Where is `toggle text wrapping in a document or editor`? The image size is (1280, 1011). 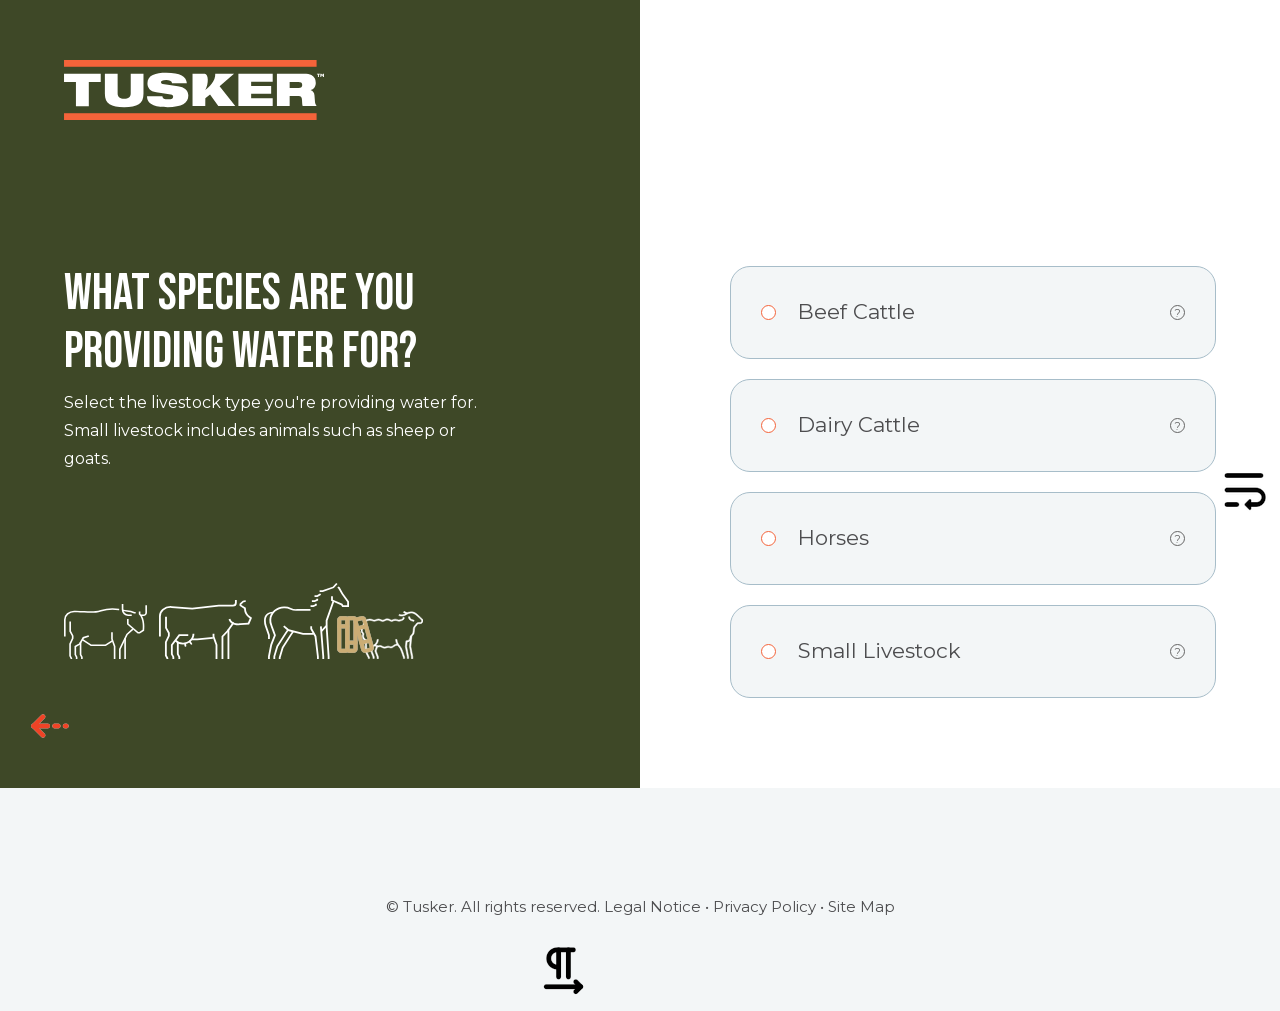 toggle text wrapping in a document or editor is located at coordinates (1244, 490).